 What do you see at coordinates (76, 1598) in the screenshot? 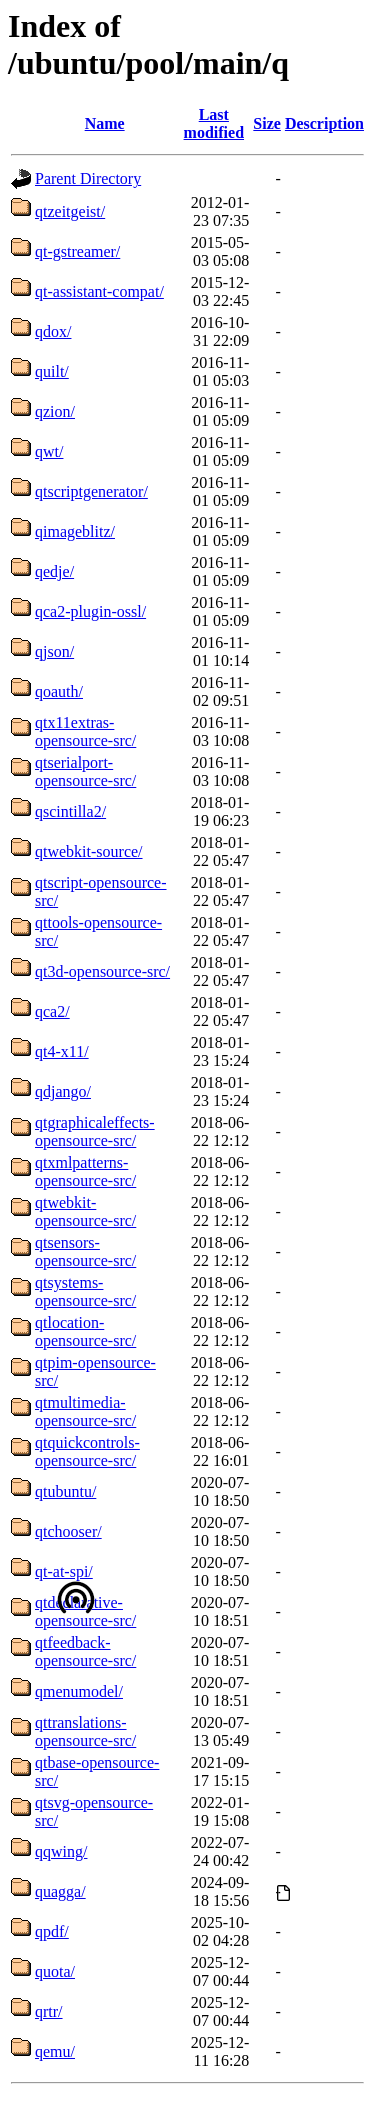
I see `start a live broadcast or stream` at bounding box center [76, 1598].